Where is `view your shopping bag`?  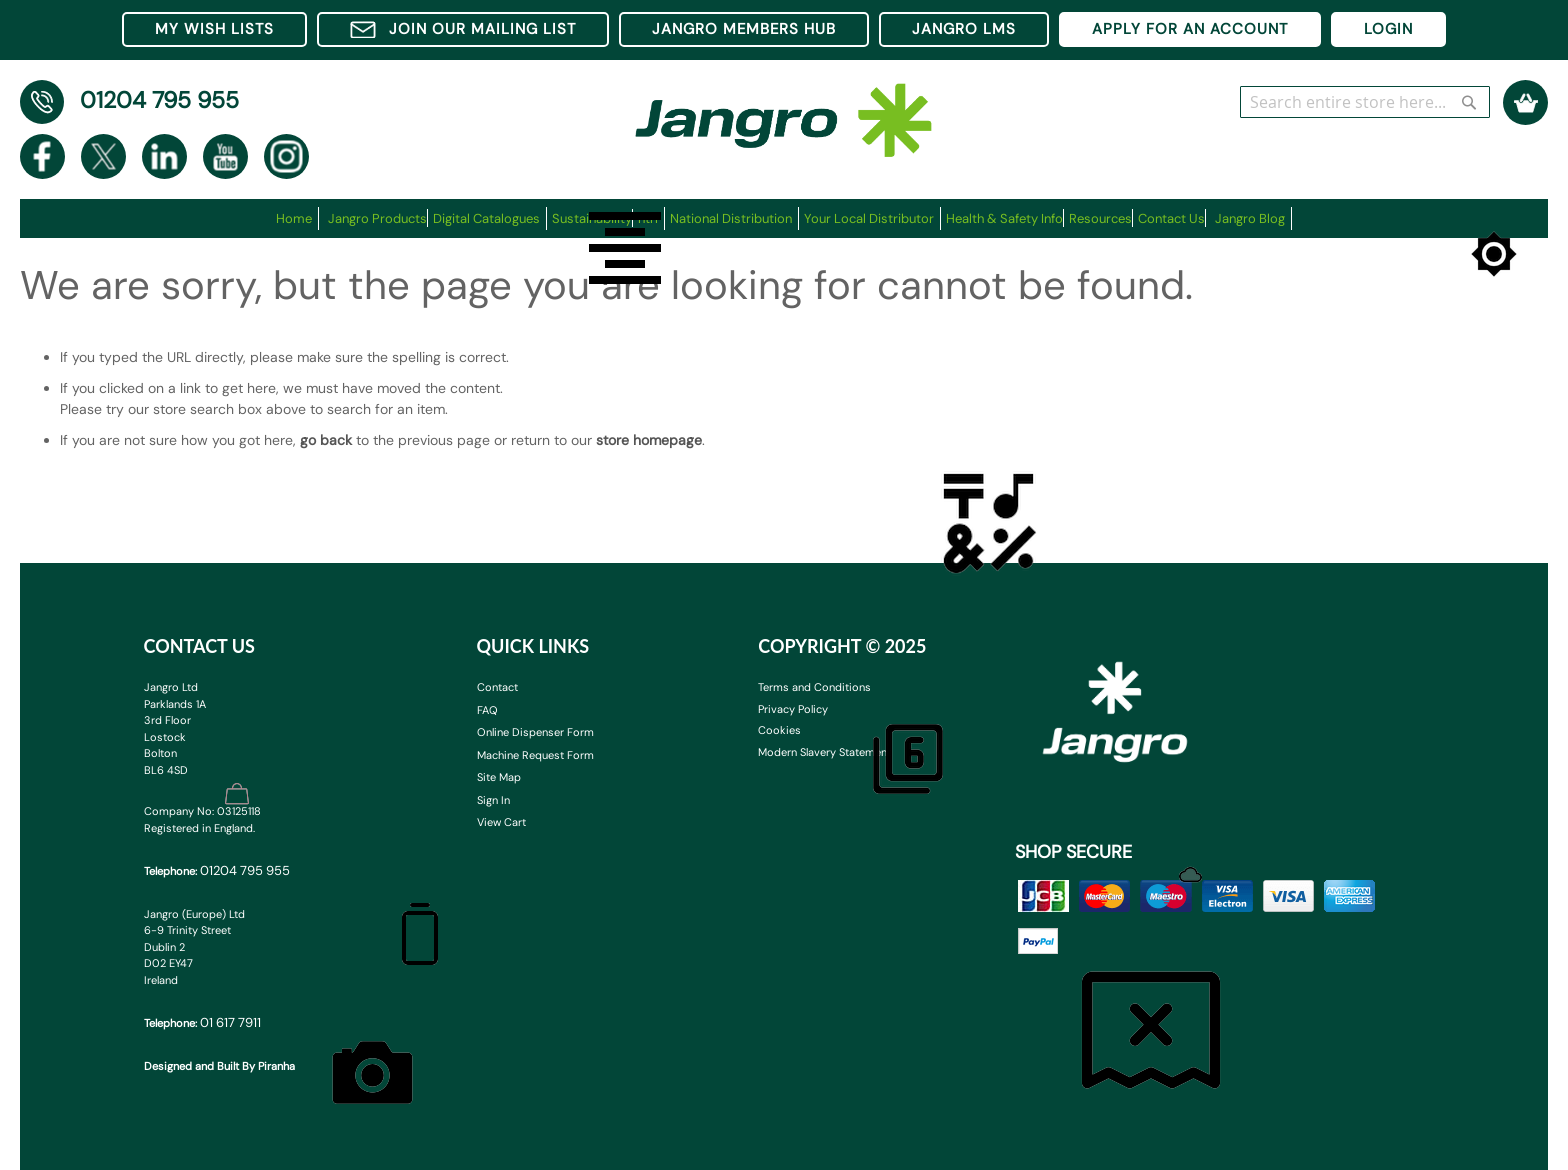 view your shopping bag is located at coordinates (237, 795).